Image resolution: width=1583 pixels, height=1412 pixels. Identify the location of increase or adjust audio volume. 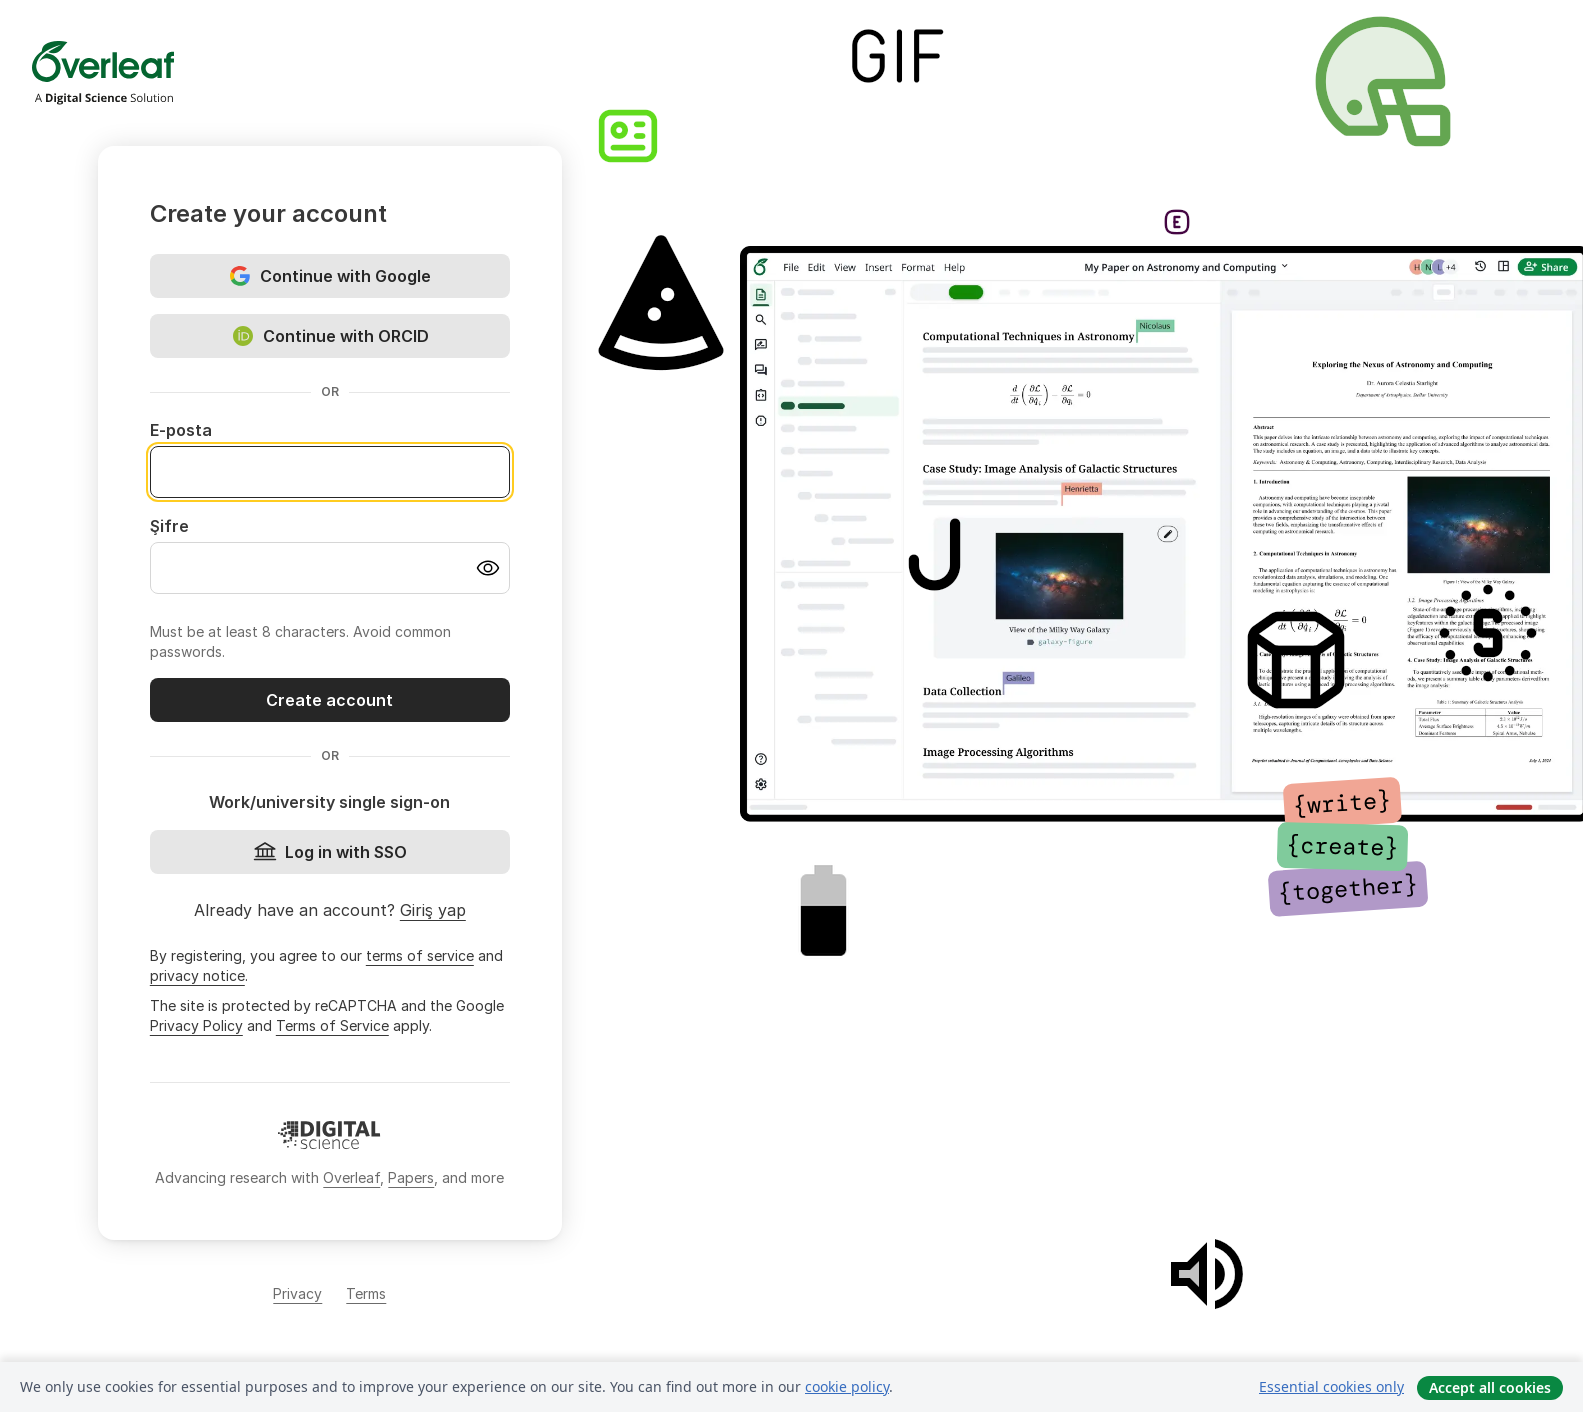
(1207, 1274).